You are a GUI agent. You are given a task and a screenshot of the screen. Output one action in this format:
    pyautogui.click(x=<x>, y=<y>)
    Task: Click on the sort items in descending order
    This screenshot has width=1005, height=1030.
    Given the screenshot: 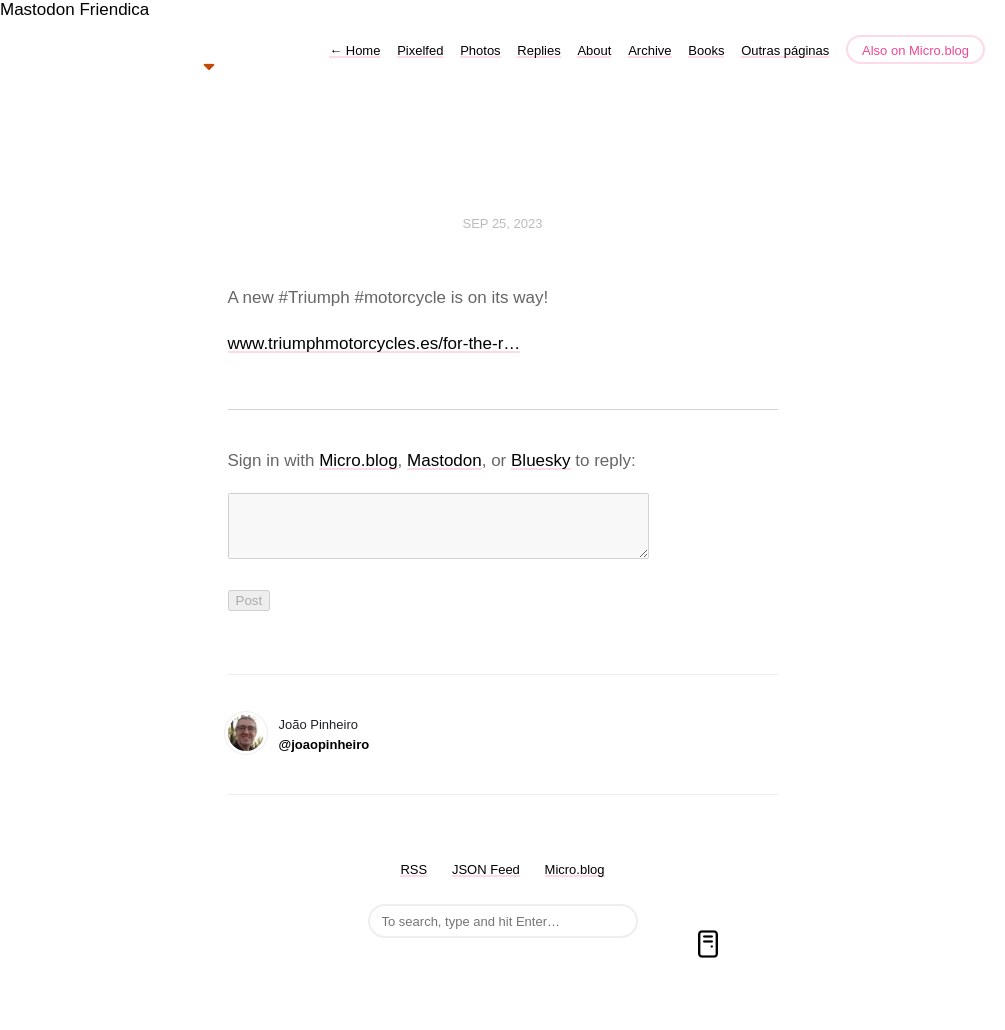 What is the action you would take?
    pyautogui.click(x=209, y=63)
    